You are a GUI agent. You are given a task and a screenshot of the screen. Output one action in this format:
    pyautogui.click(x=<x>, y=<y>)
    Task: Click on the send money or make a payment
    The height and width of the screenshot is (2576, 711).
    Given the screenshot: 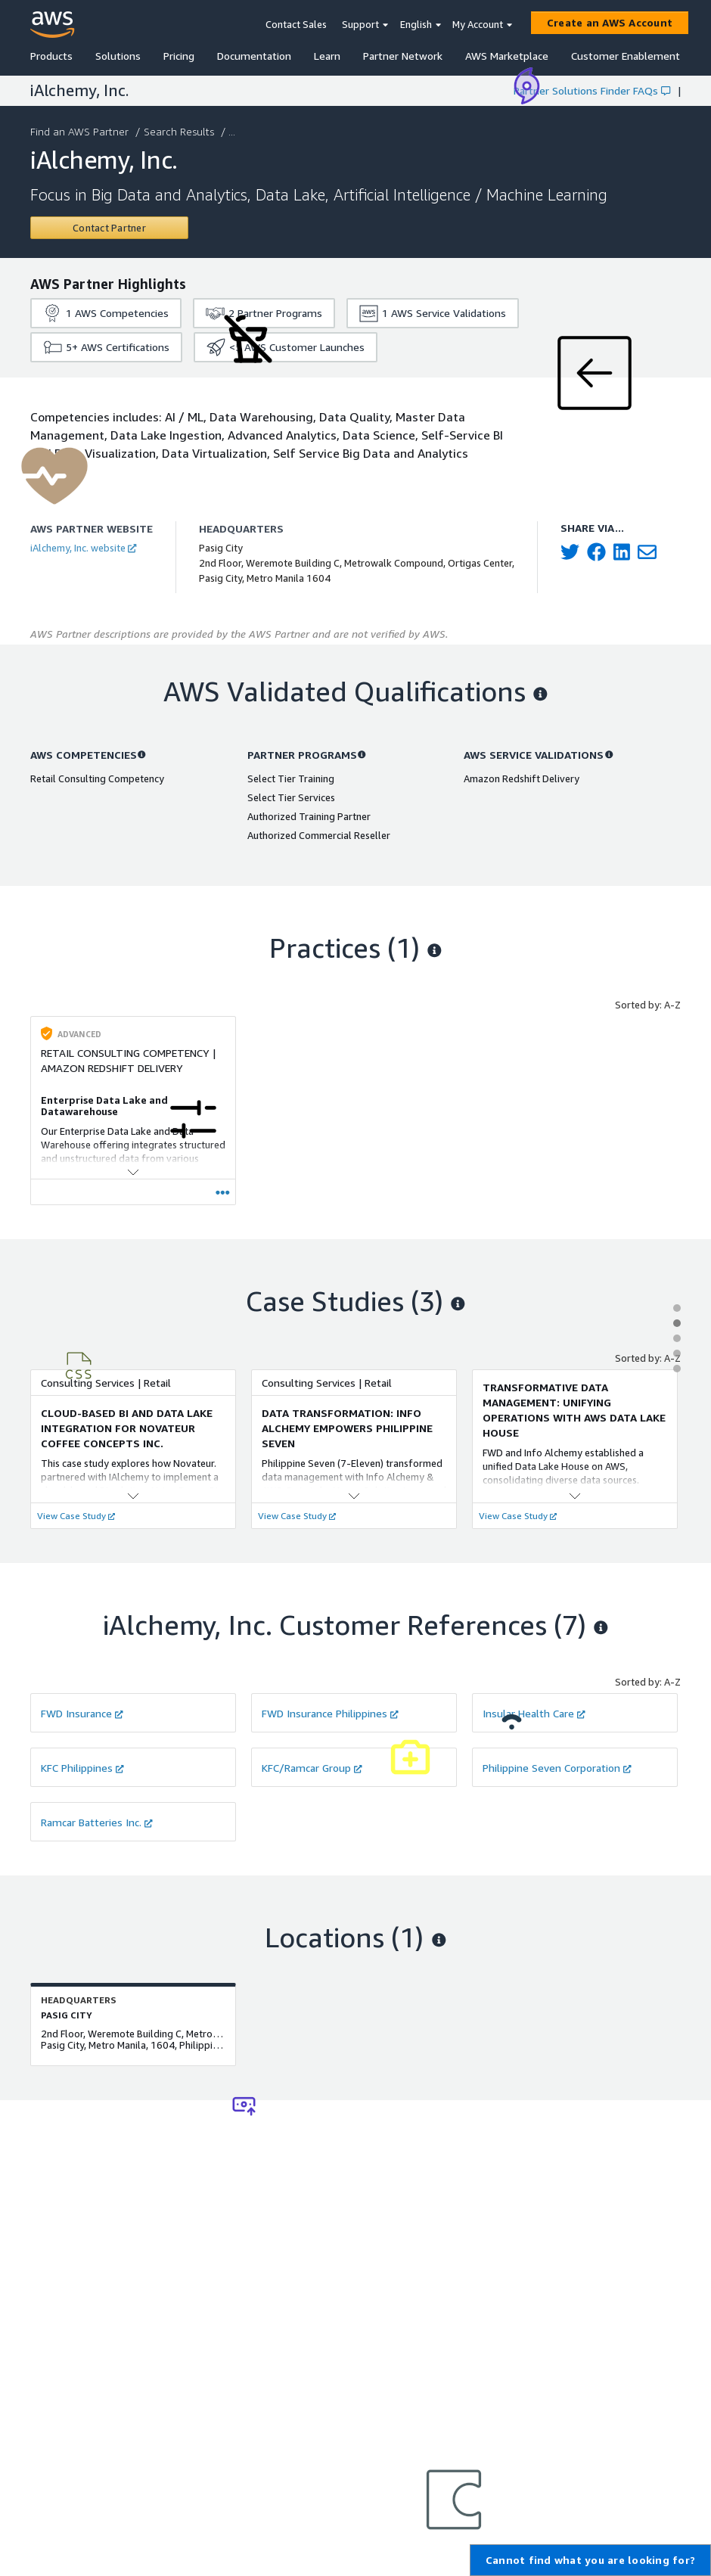 What is the action you would take?
    pyautogui.click(x=244, y=2104)
    